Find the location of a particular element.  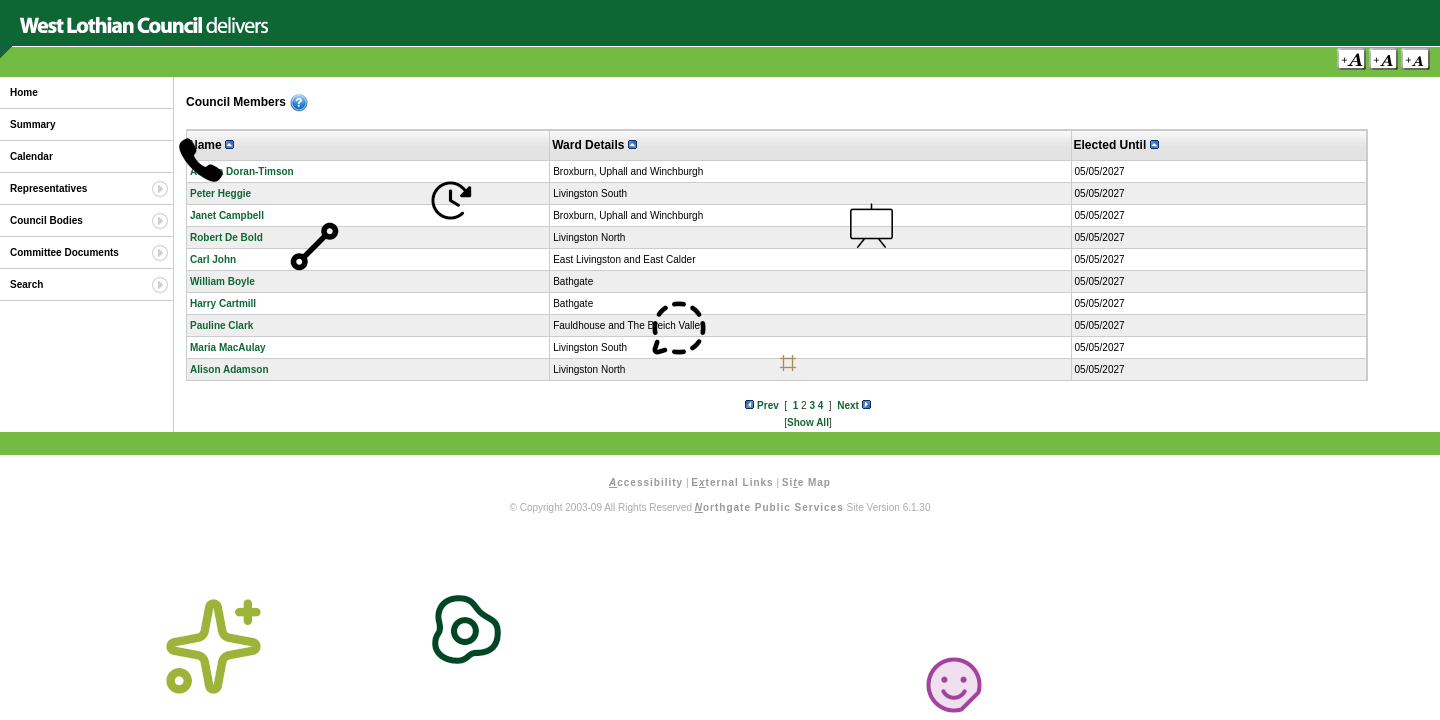

make a phone call is located at coordinates (201, 160).